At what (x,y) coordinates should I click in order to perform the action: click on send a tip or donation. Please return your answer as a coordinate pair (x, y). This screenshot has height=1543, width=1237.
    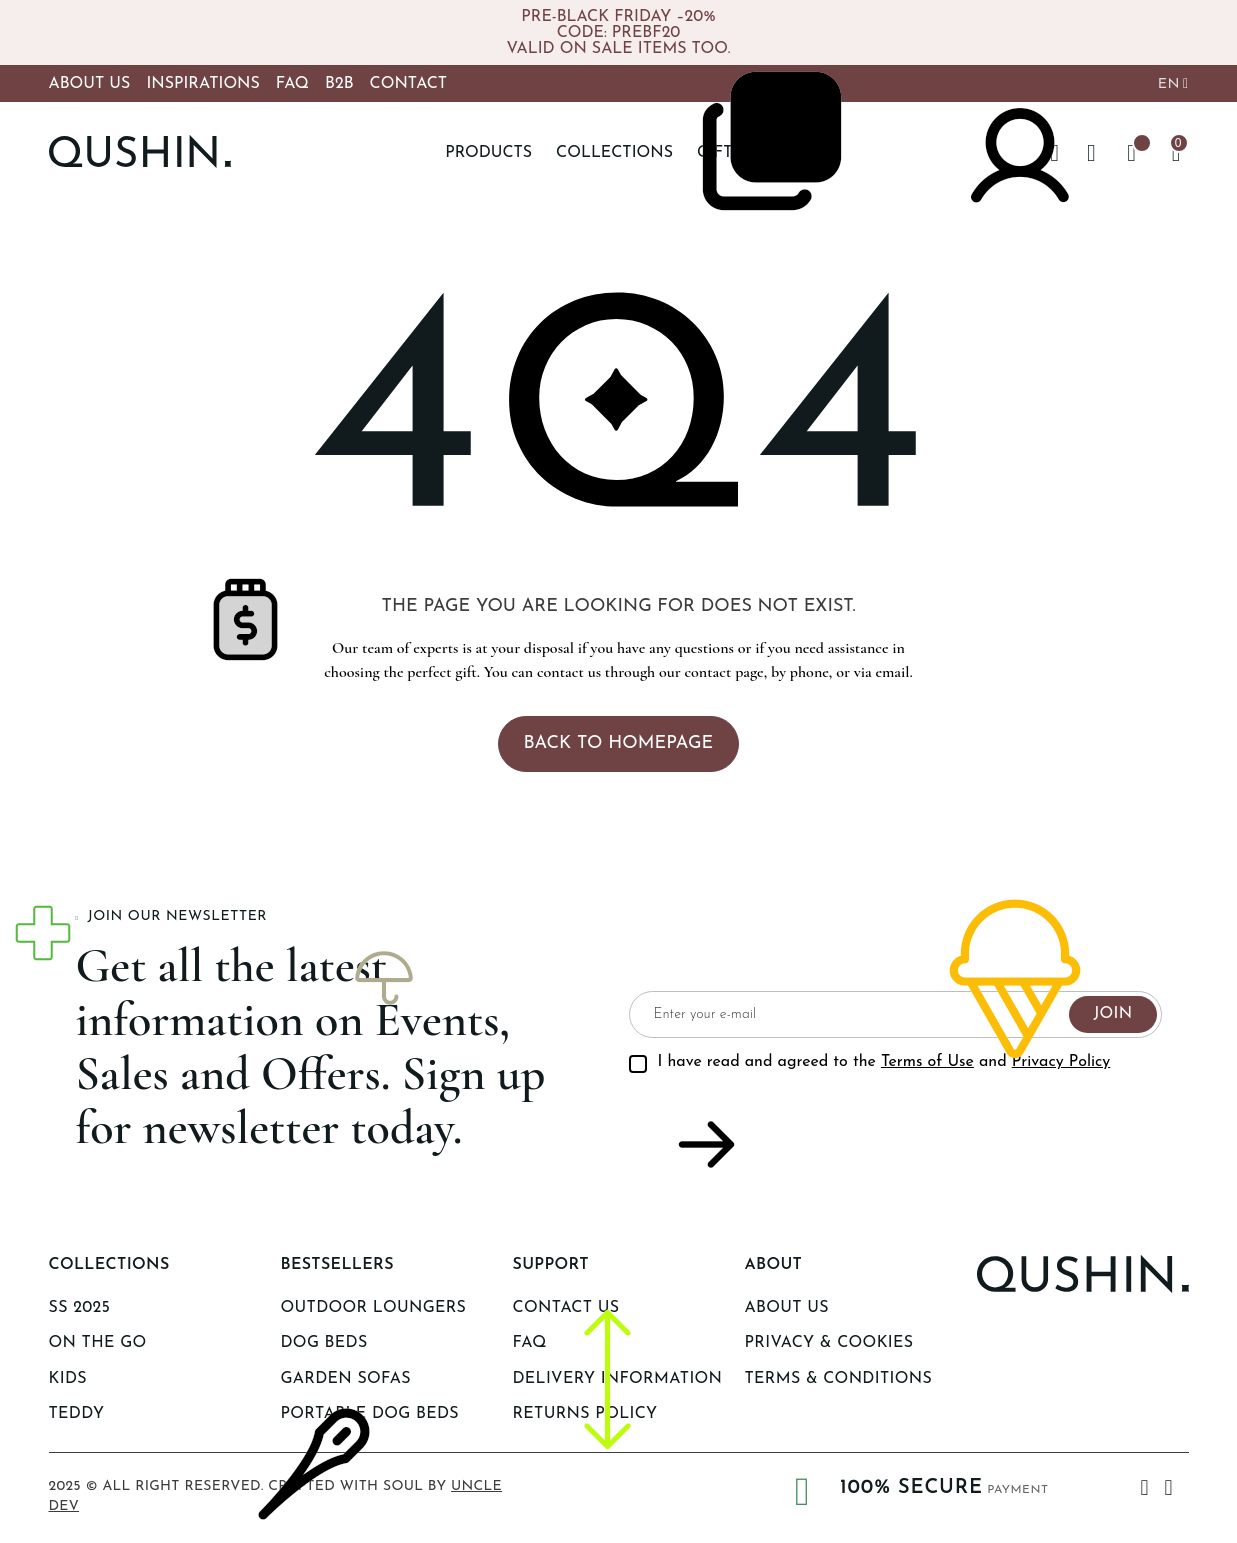
    Looking at the image, I should click on (245, 619).